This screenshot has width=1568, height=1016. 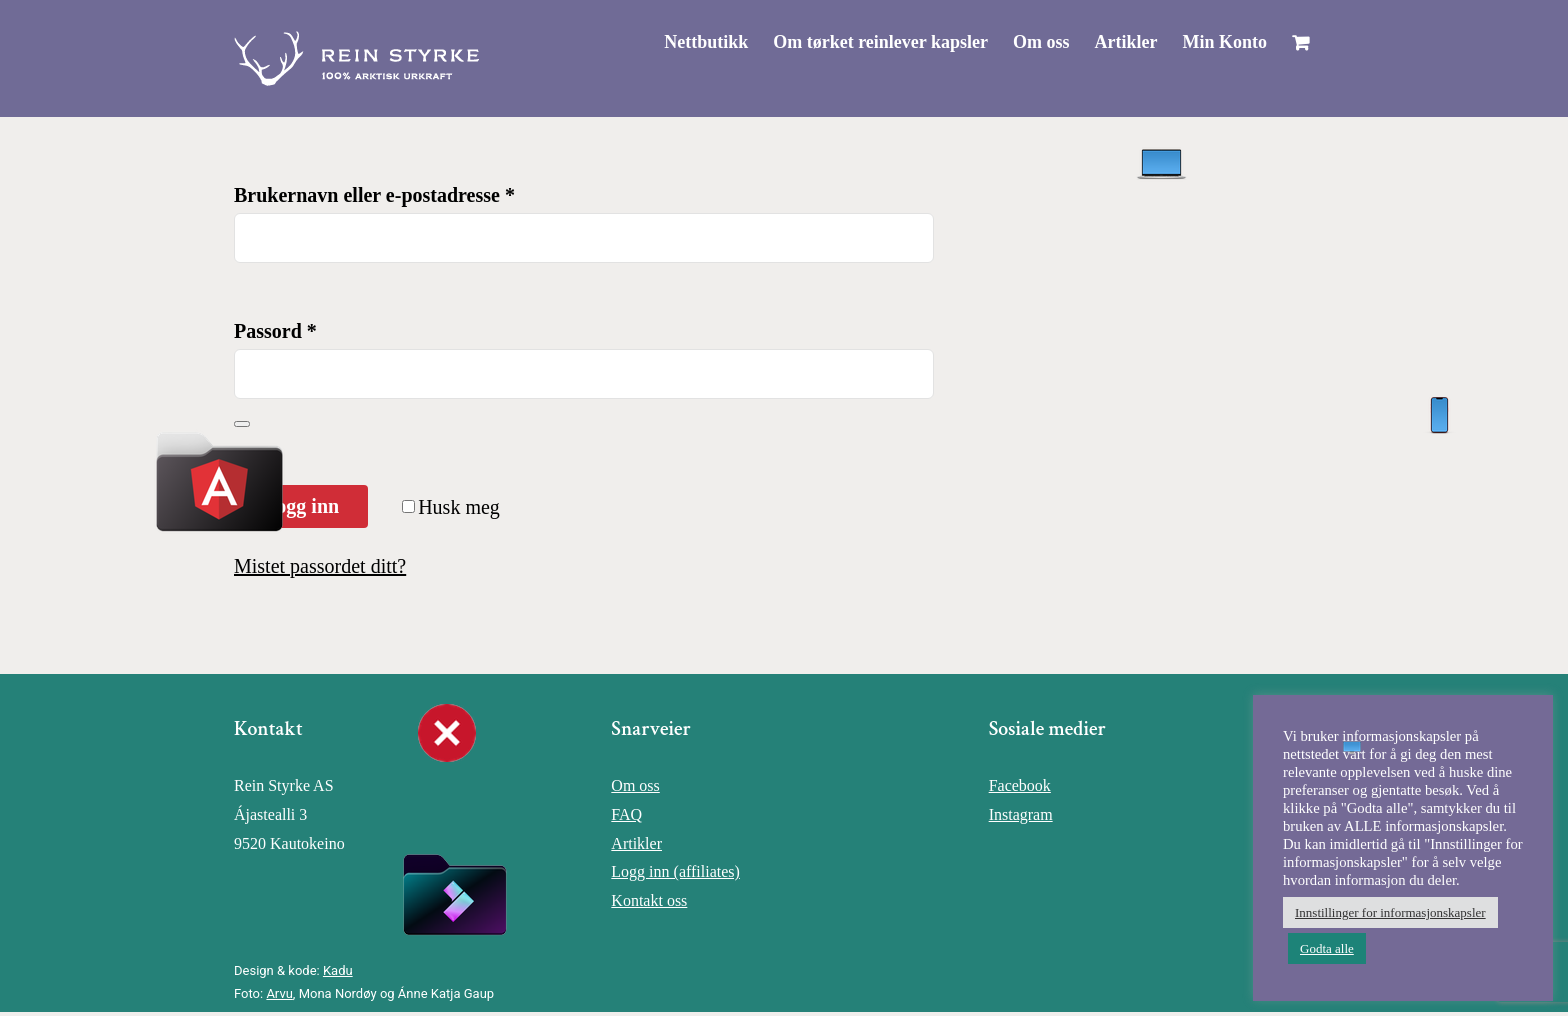 What do you see at coordinates (219, 485) in the screenshot?
I see `folder containing Angular project files` at bounding box center [219, 485].